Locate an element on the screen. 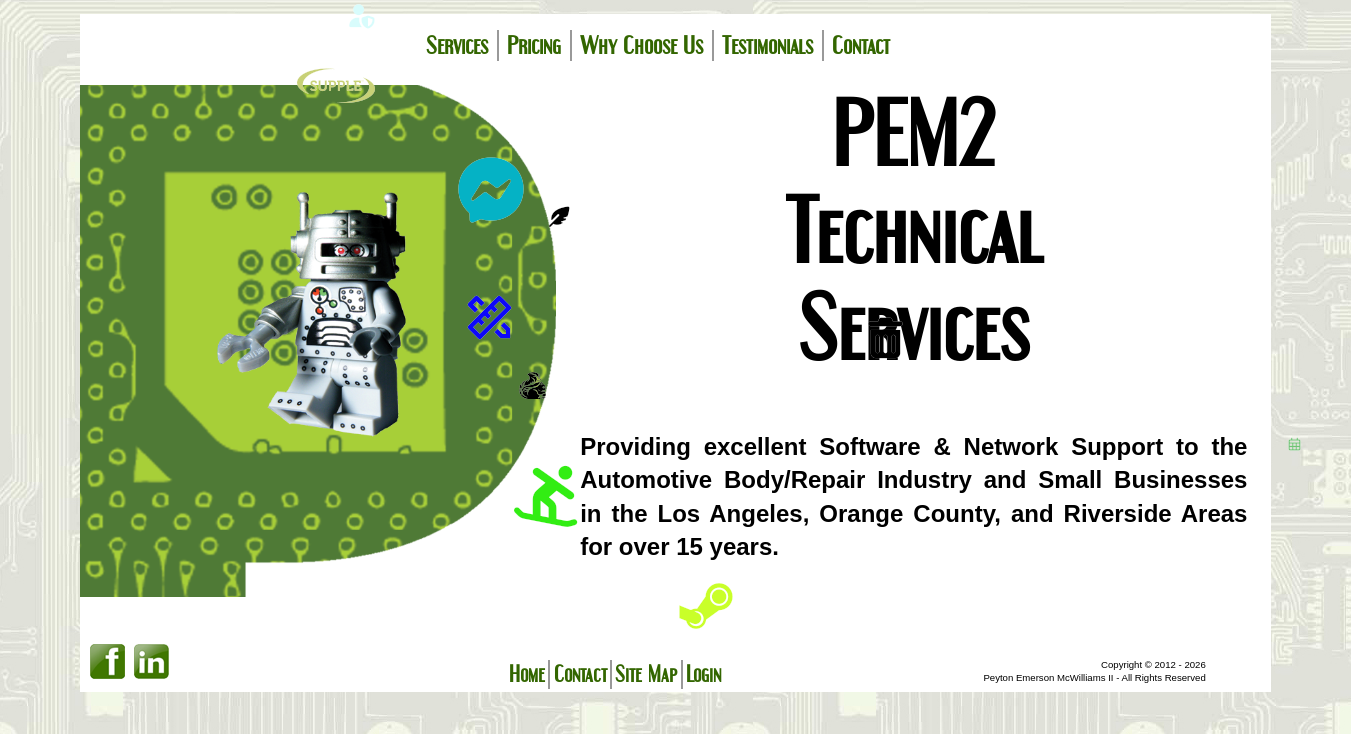 The height and width of the screenshot is (734, 1351). access user privacy and security settings is located at coordinates (361, 15).